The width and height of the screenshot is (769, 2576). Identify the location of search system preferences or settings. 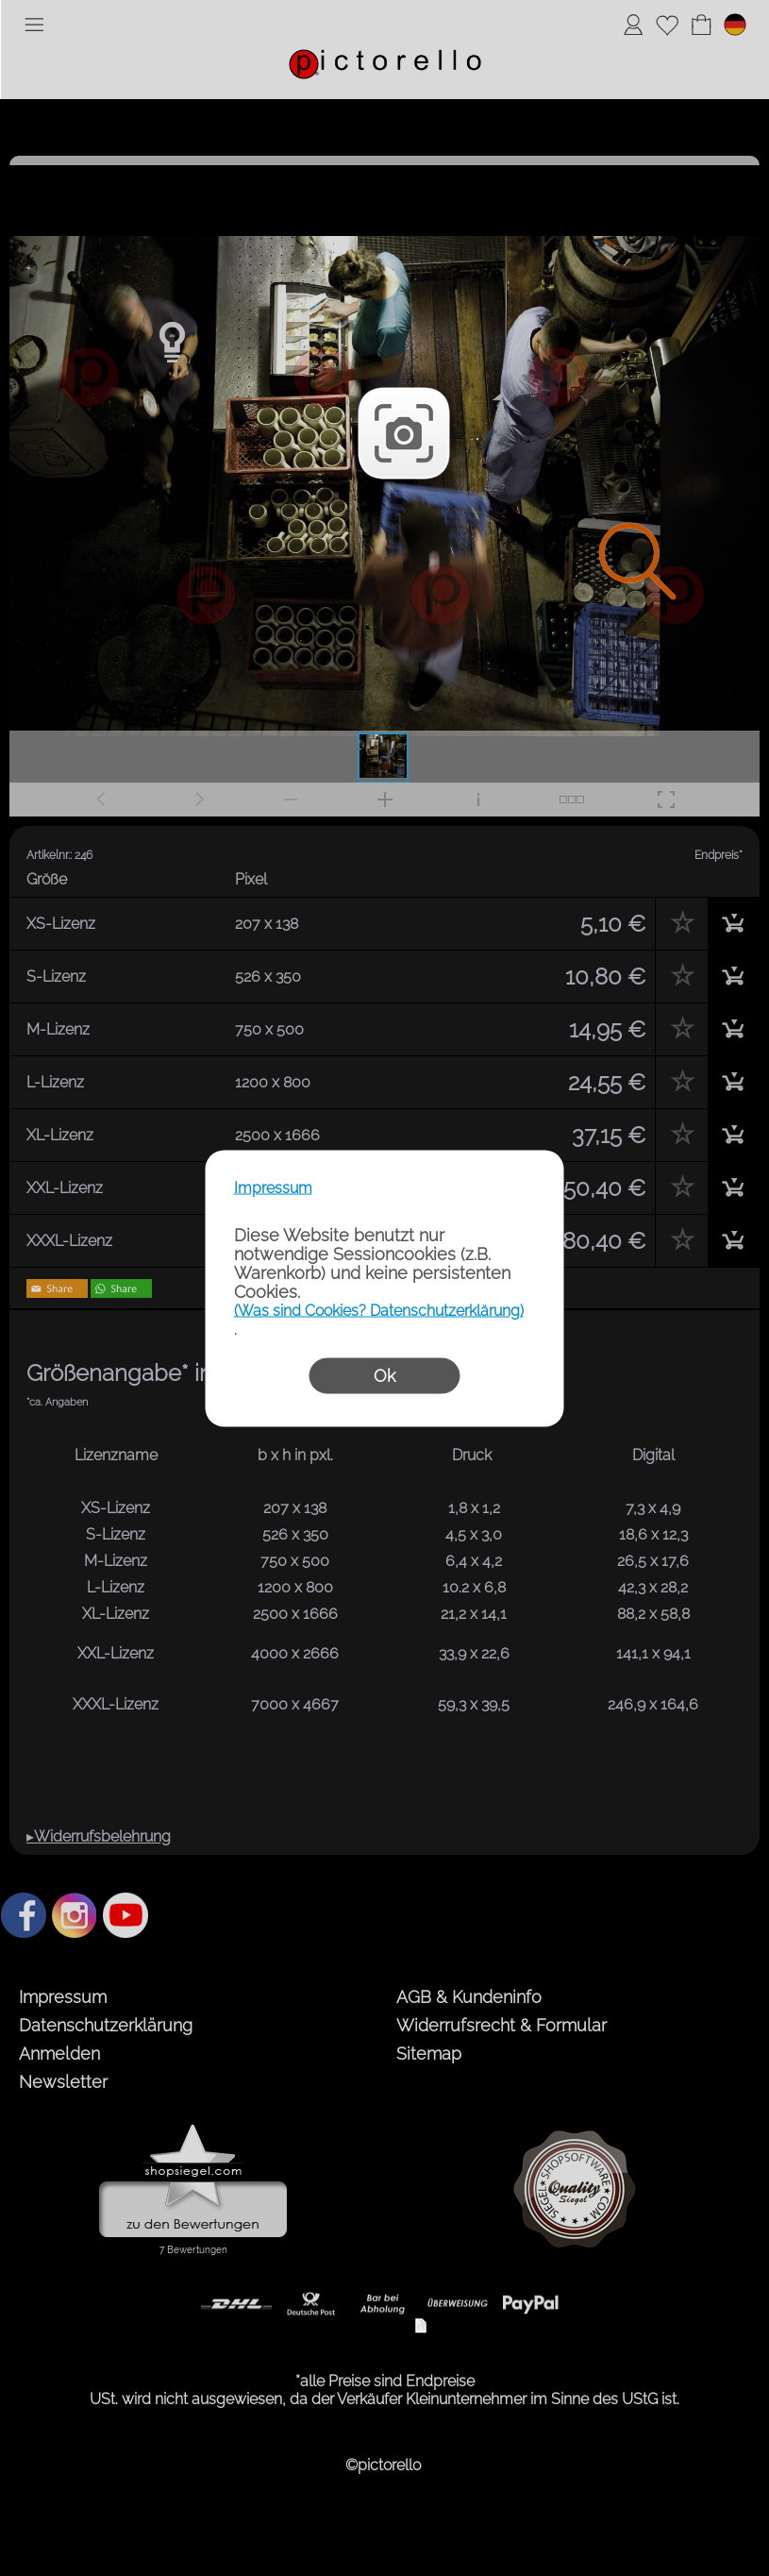
(637, 561).